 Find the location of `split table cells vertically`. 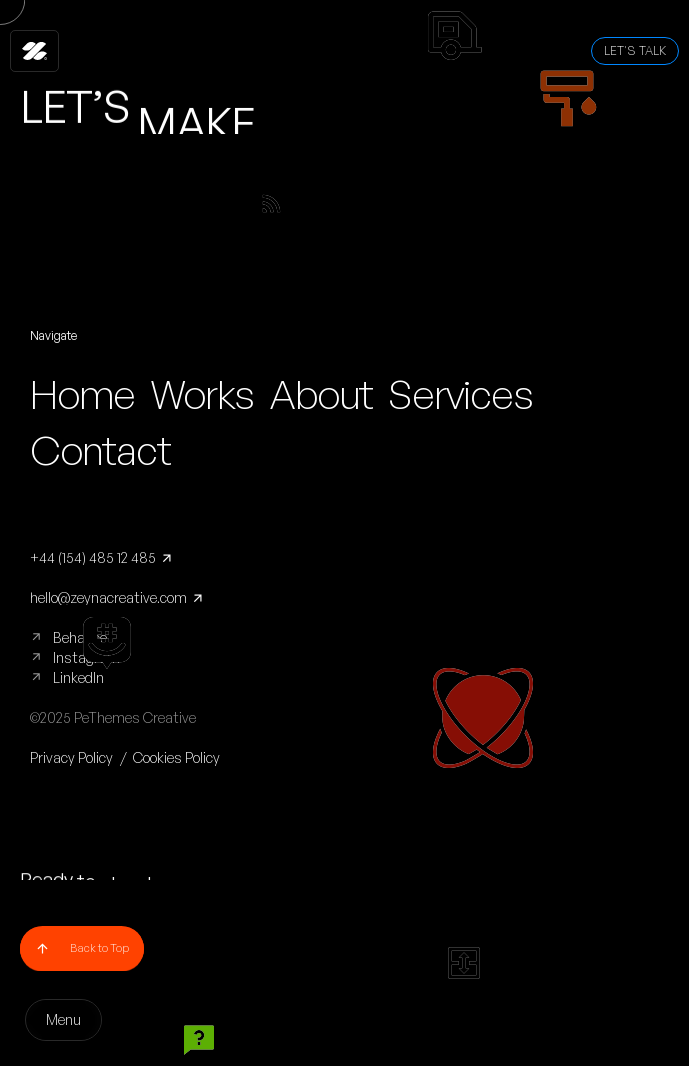

split table cells vertically is located at coordinates (464, 963).